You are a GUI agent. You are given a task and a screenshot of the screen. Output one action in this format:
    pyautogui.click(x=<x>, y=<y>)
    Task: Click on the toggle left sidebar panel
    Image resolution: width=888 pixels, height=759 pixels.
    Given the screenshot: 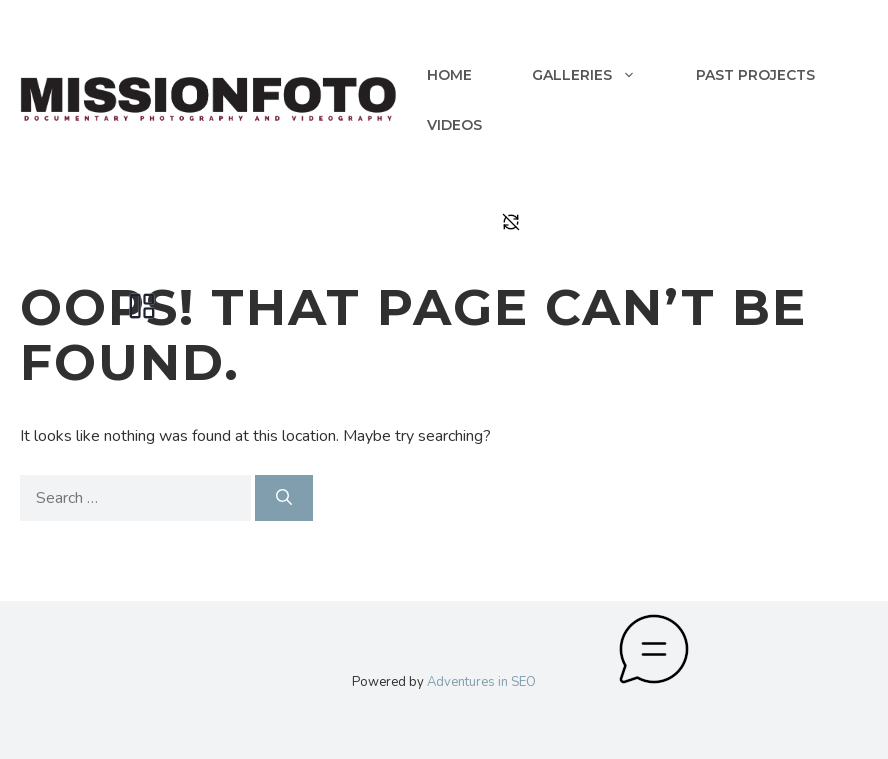 What is the action you would take?
    pyautogui.click(x=142, y=306)
    